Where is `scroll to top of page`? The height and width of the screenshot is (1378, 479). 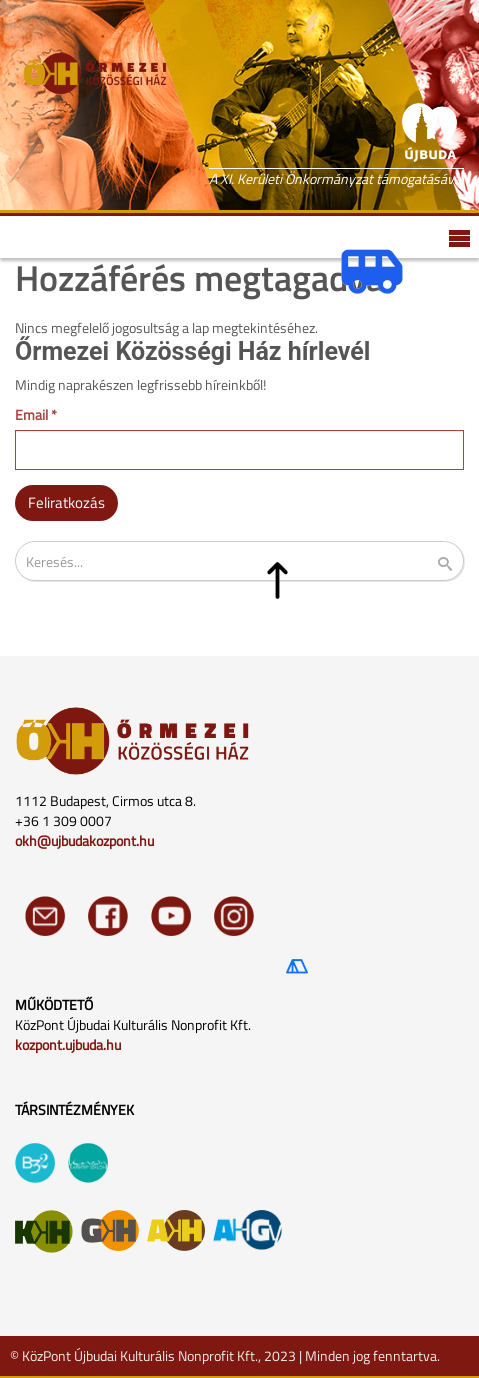 scroll to top of page is located at coordinates (277, 580).